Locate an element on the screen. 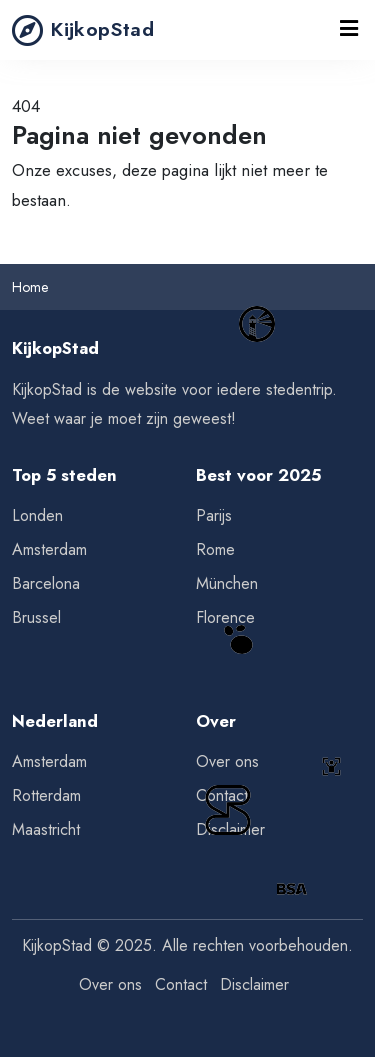  open Session messaging app is located at coordinates (228, 810).